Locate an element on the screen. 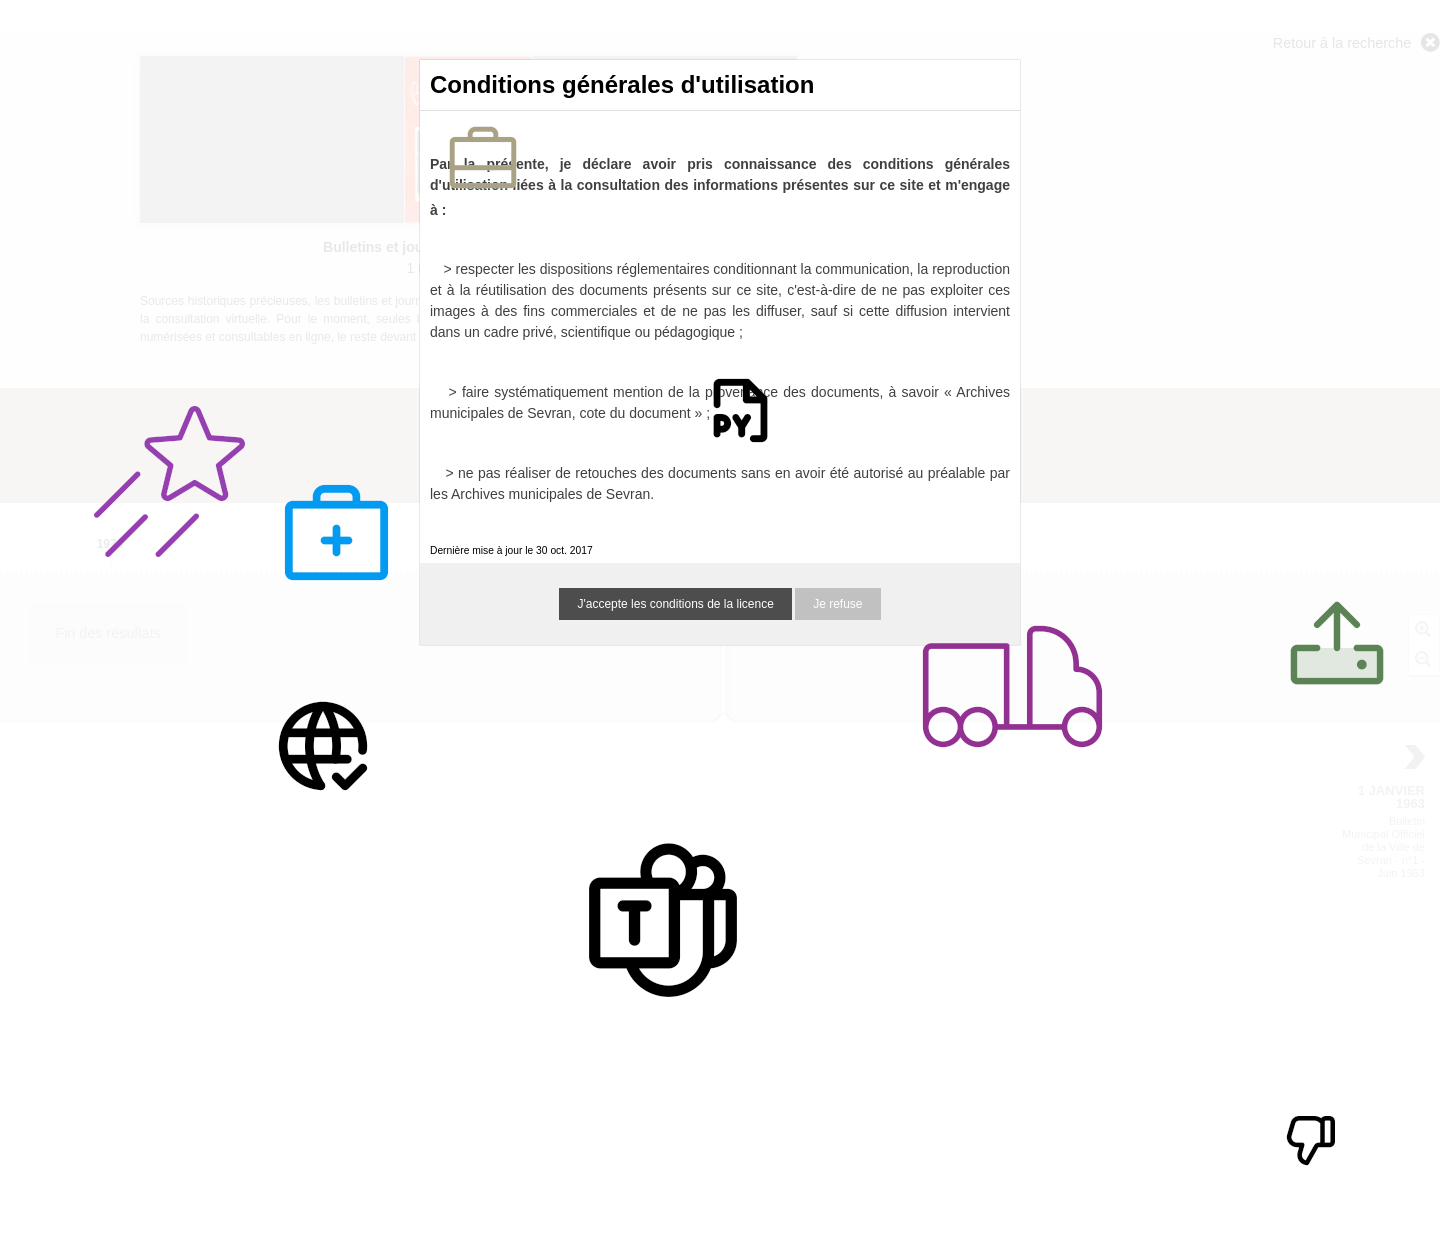 This screenshot has height=1243, width=1440. access travel or trip settings is located at coordinates (483, 160).